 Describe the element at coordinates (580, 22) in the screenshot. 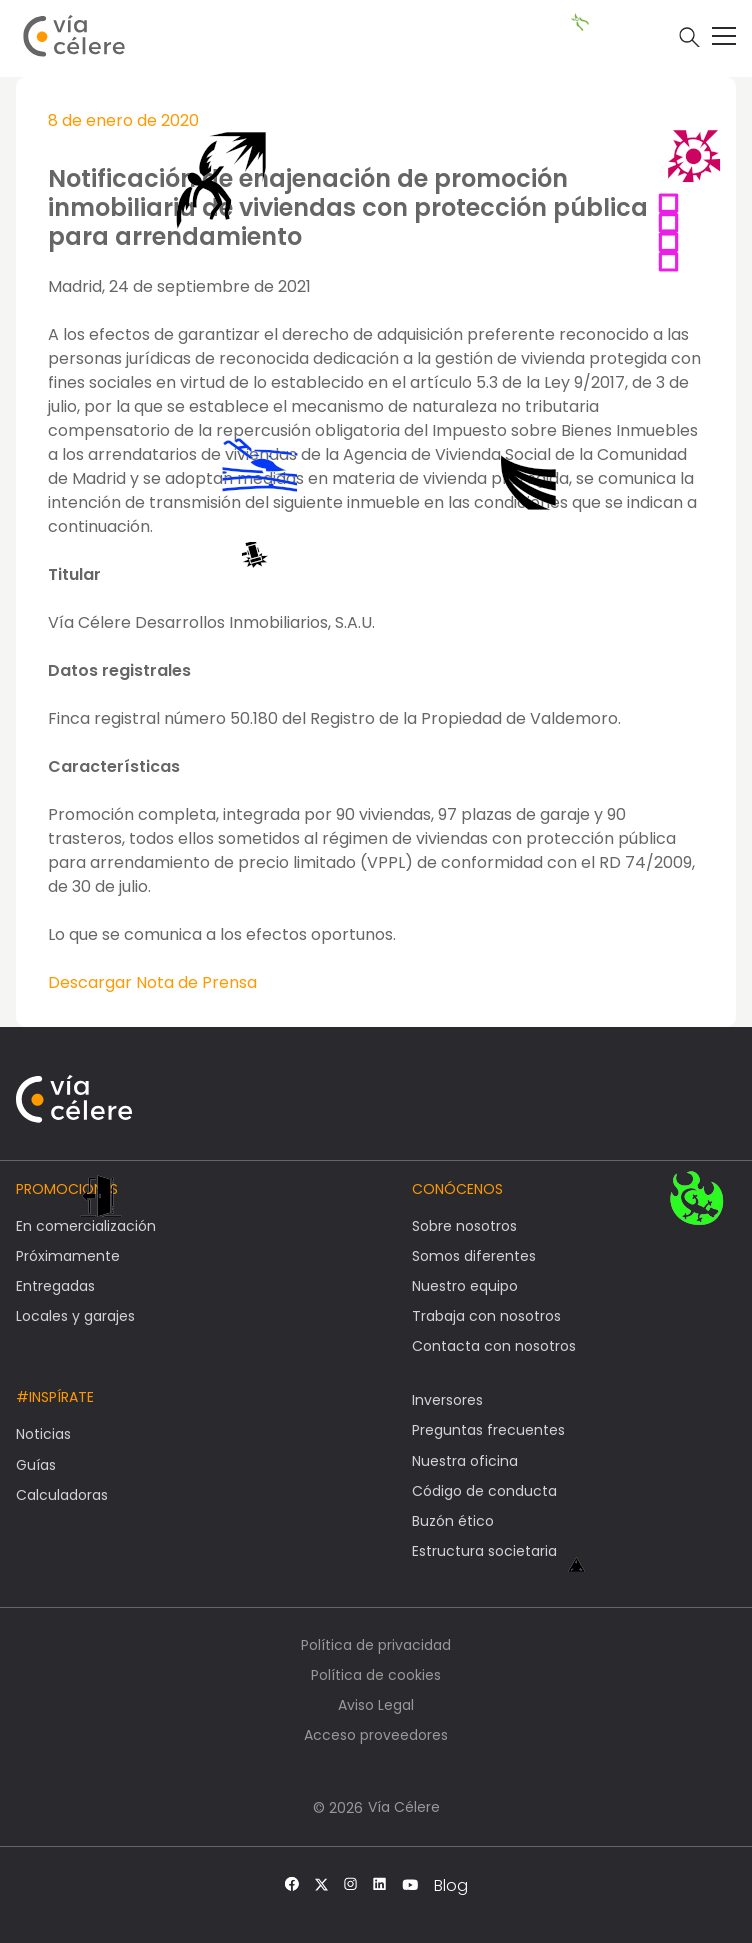

I see `access gardening or pruning tools` at that location.